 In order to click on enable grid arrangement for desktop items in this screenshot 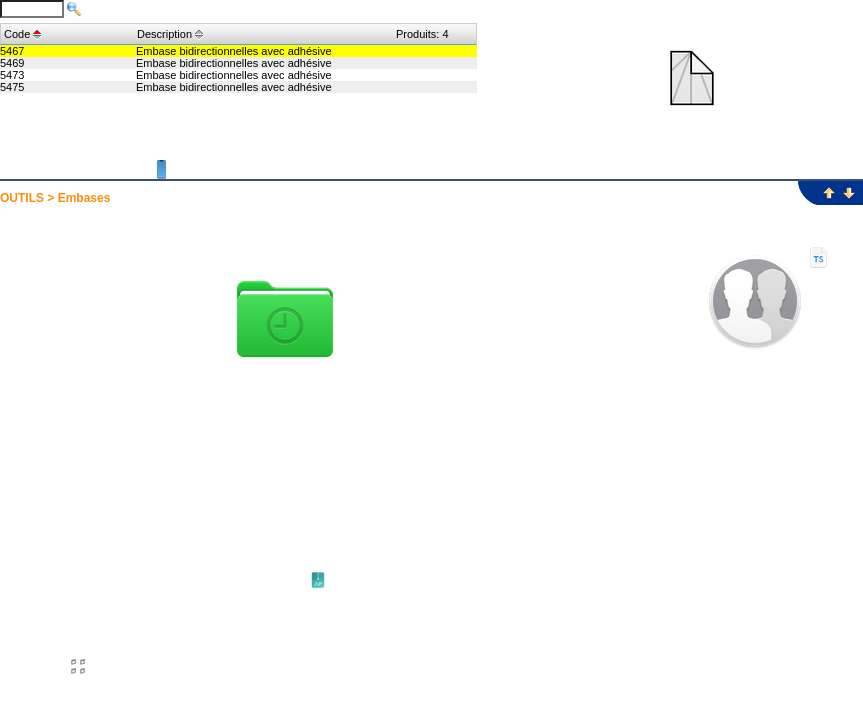, I will do `click(78, 667)`.